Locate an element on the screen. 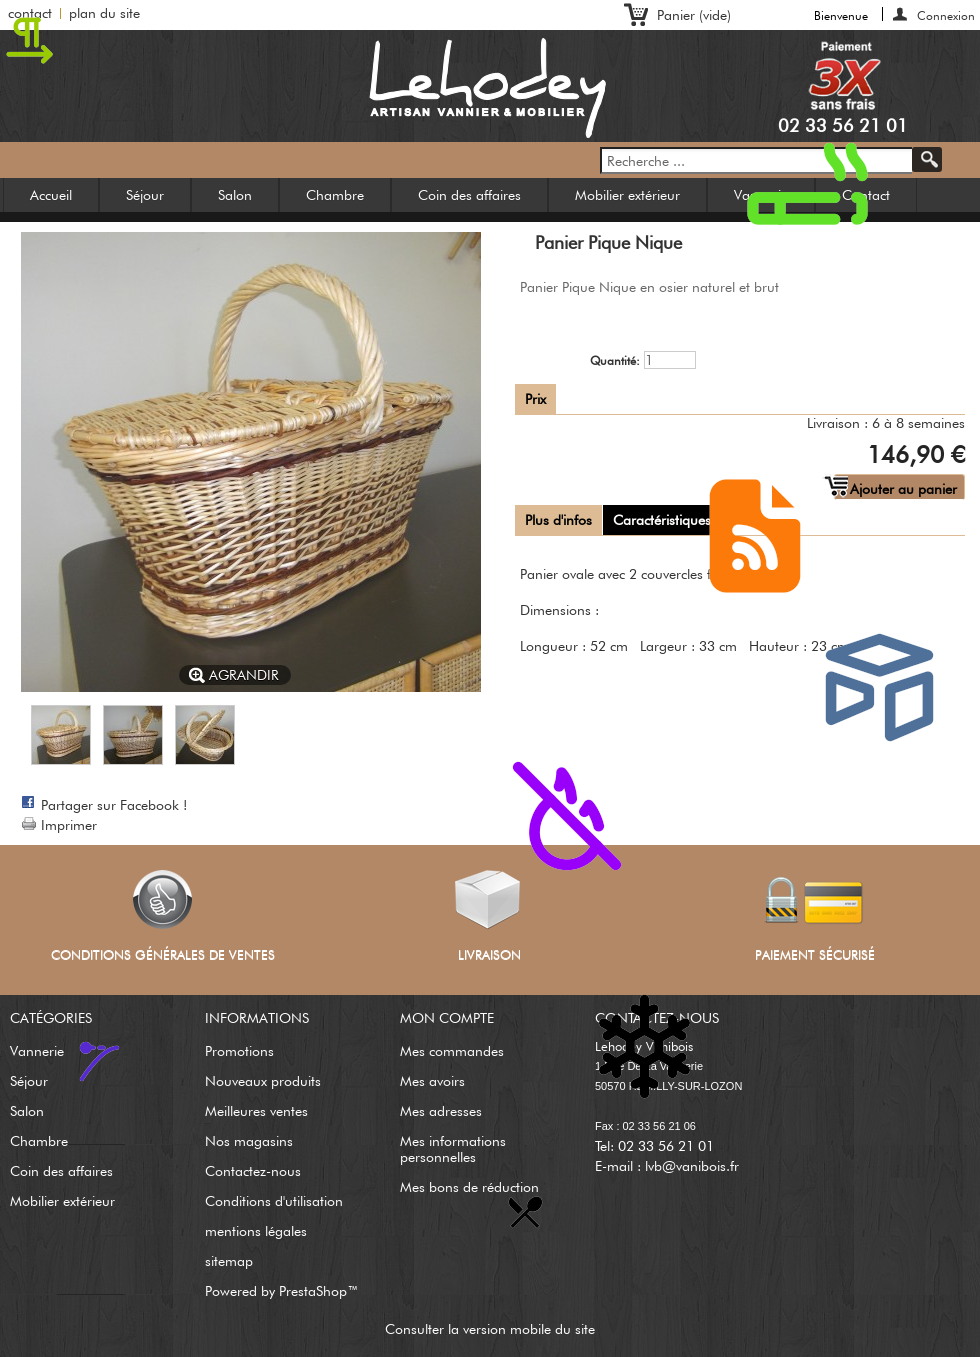 The height and width of the screenshot is (1357, 980). access RSS feed file is located at coordinates (755, 536).